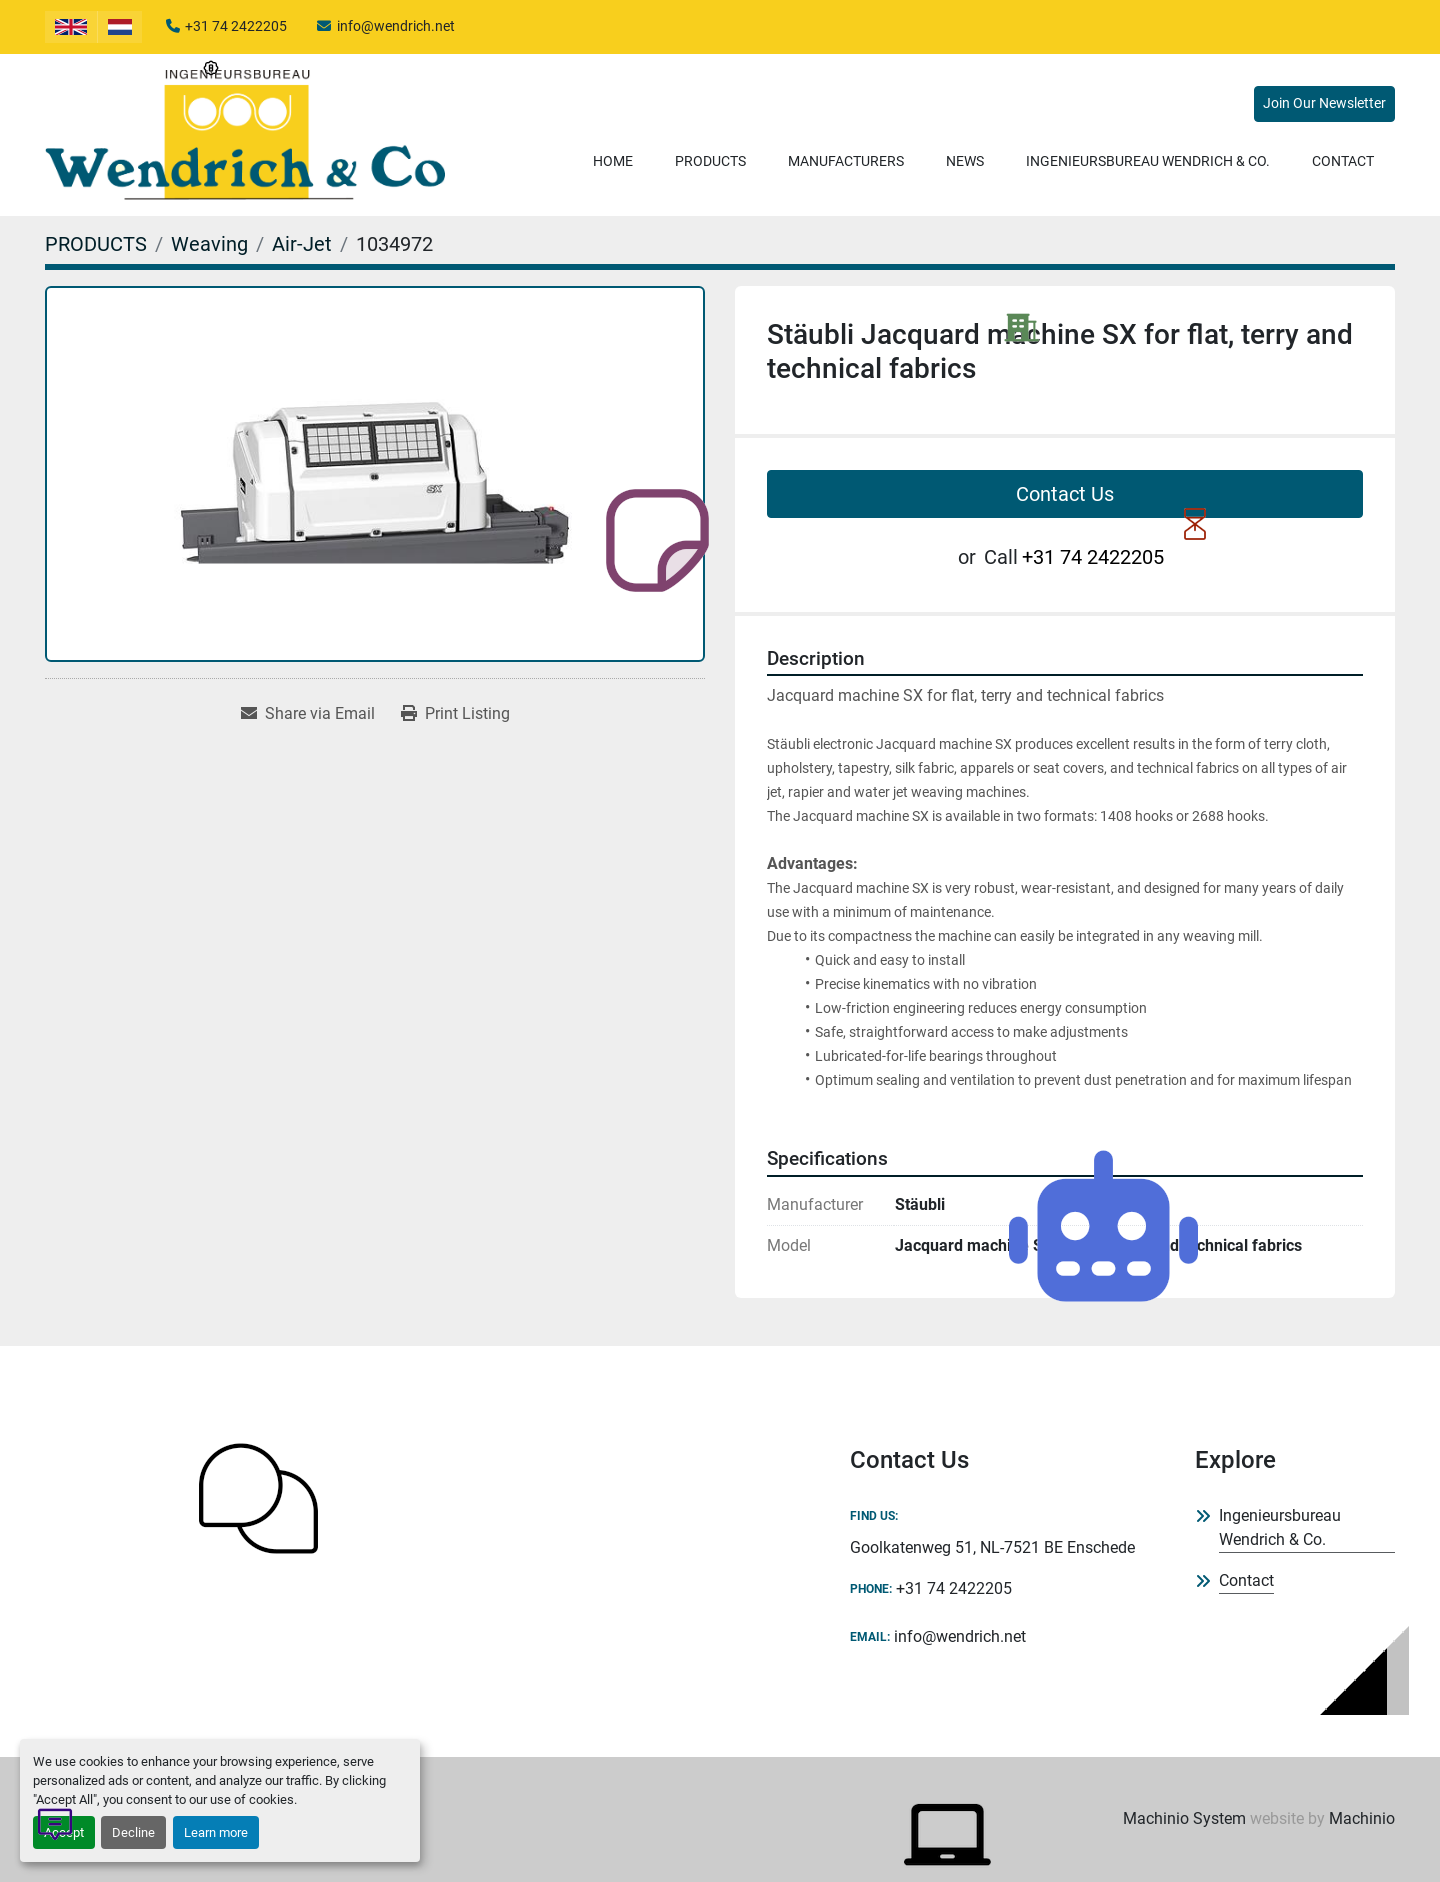  I want to click on access chromebook or laptop settings, so click(947, 1836).